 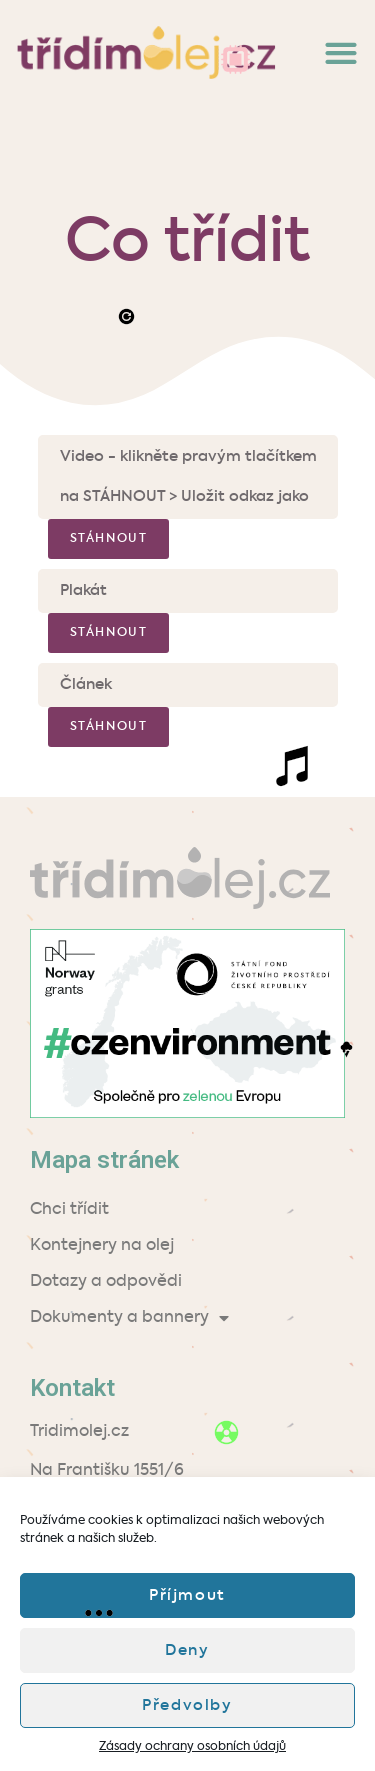 I want to click on access music library or player, so click(x=292, y=766).